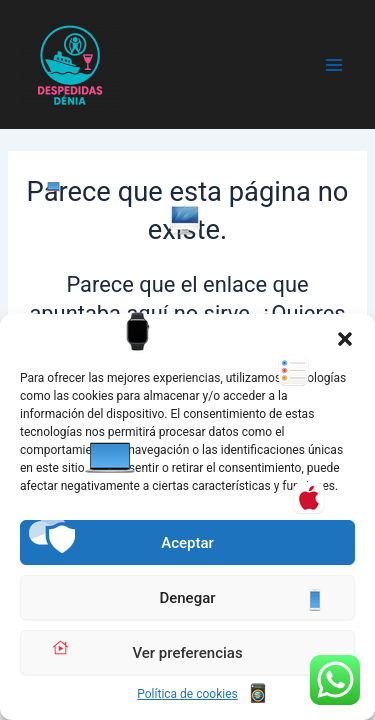 This screenshot has width=375, height=720. I want to click on open the reminders app, so click(293, 370).